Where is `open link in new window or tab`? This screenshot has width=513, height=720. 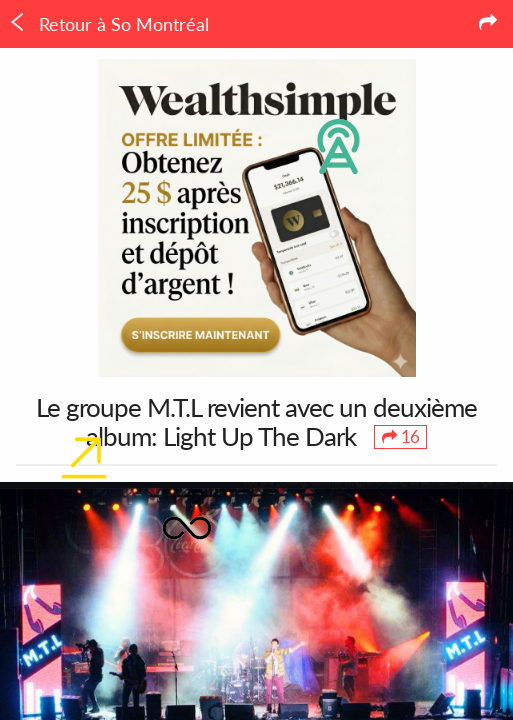 open link in new window or tab is located at coordinates (84, 456).